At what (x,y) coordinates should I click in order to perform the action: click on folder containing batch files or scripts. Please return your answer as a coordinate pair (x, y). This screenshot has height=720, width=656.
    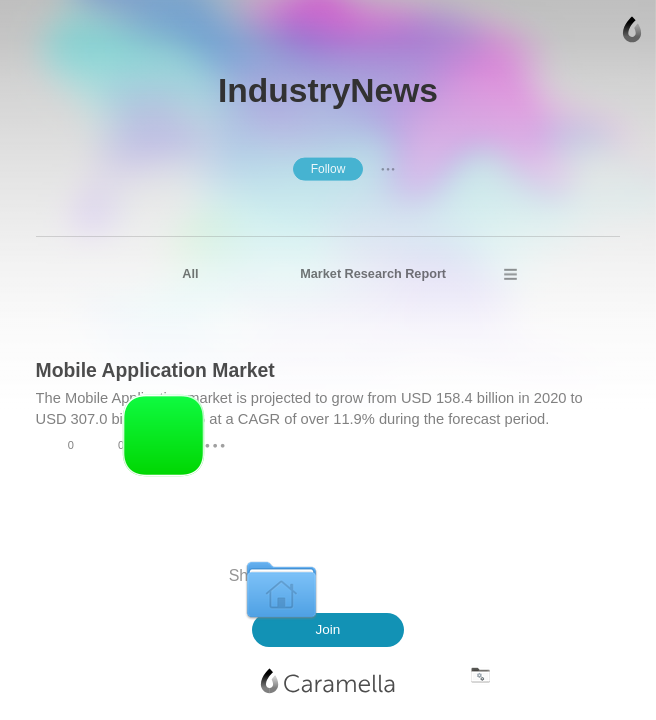
    Looking at the image, I should click on (480, 675).